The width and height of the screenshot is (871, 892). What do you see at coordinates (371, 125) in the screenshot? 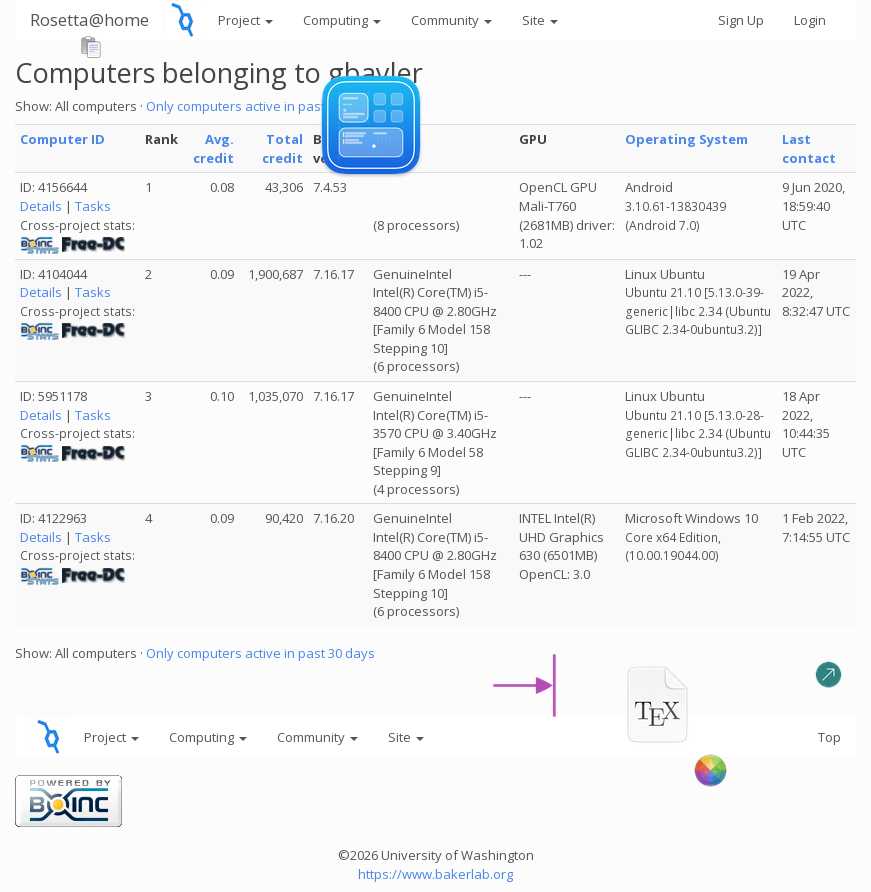
I see `open widgetkit simulator app` at bounding box center [371, 125].